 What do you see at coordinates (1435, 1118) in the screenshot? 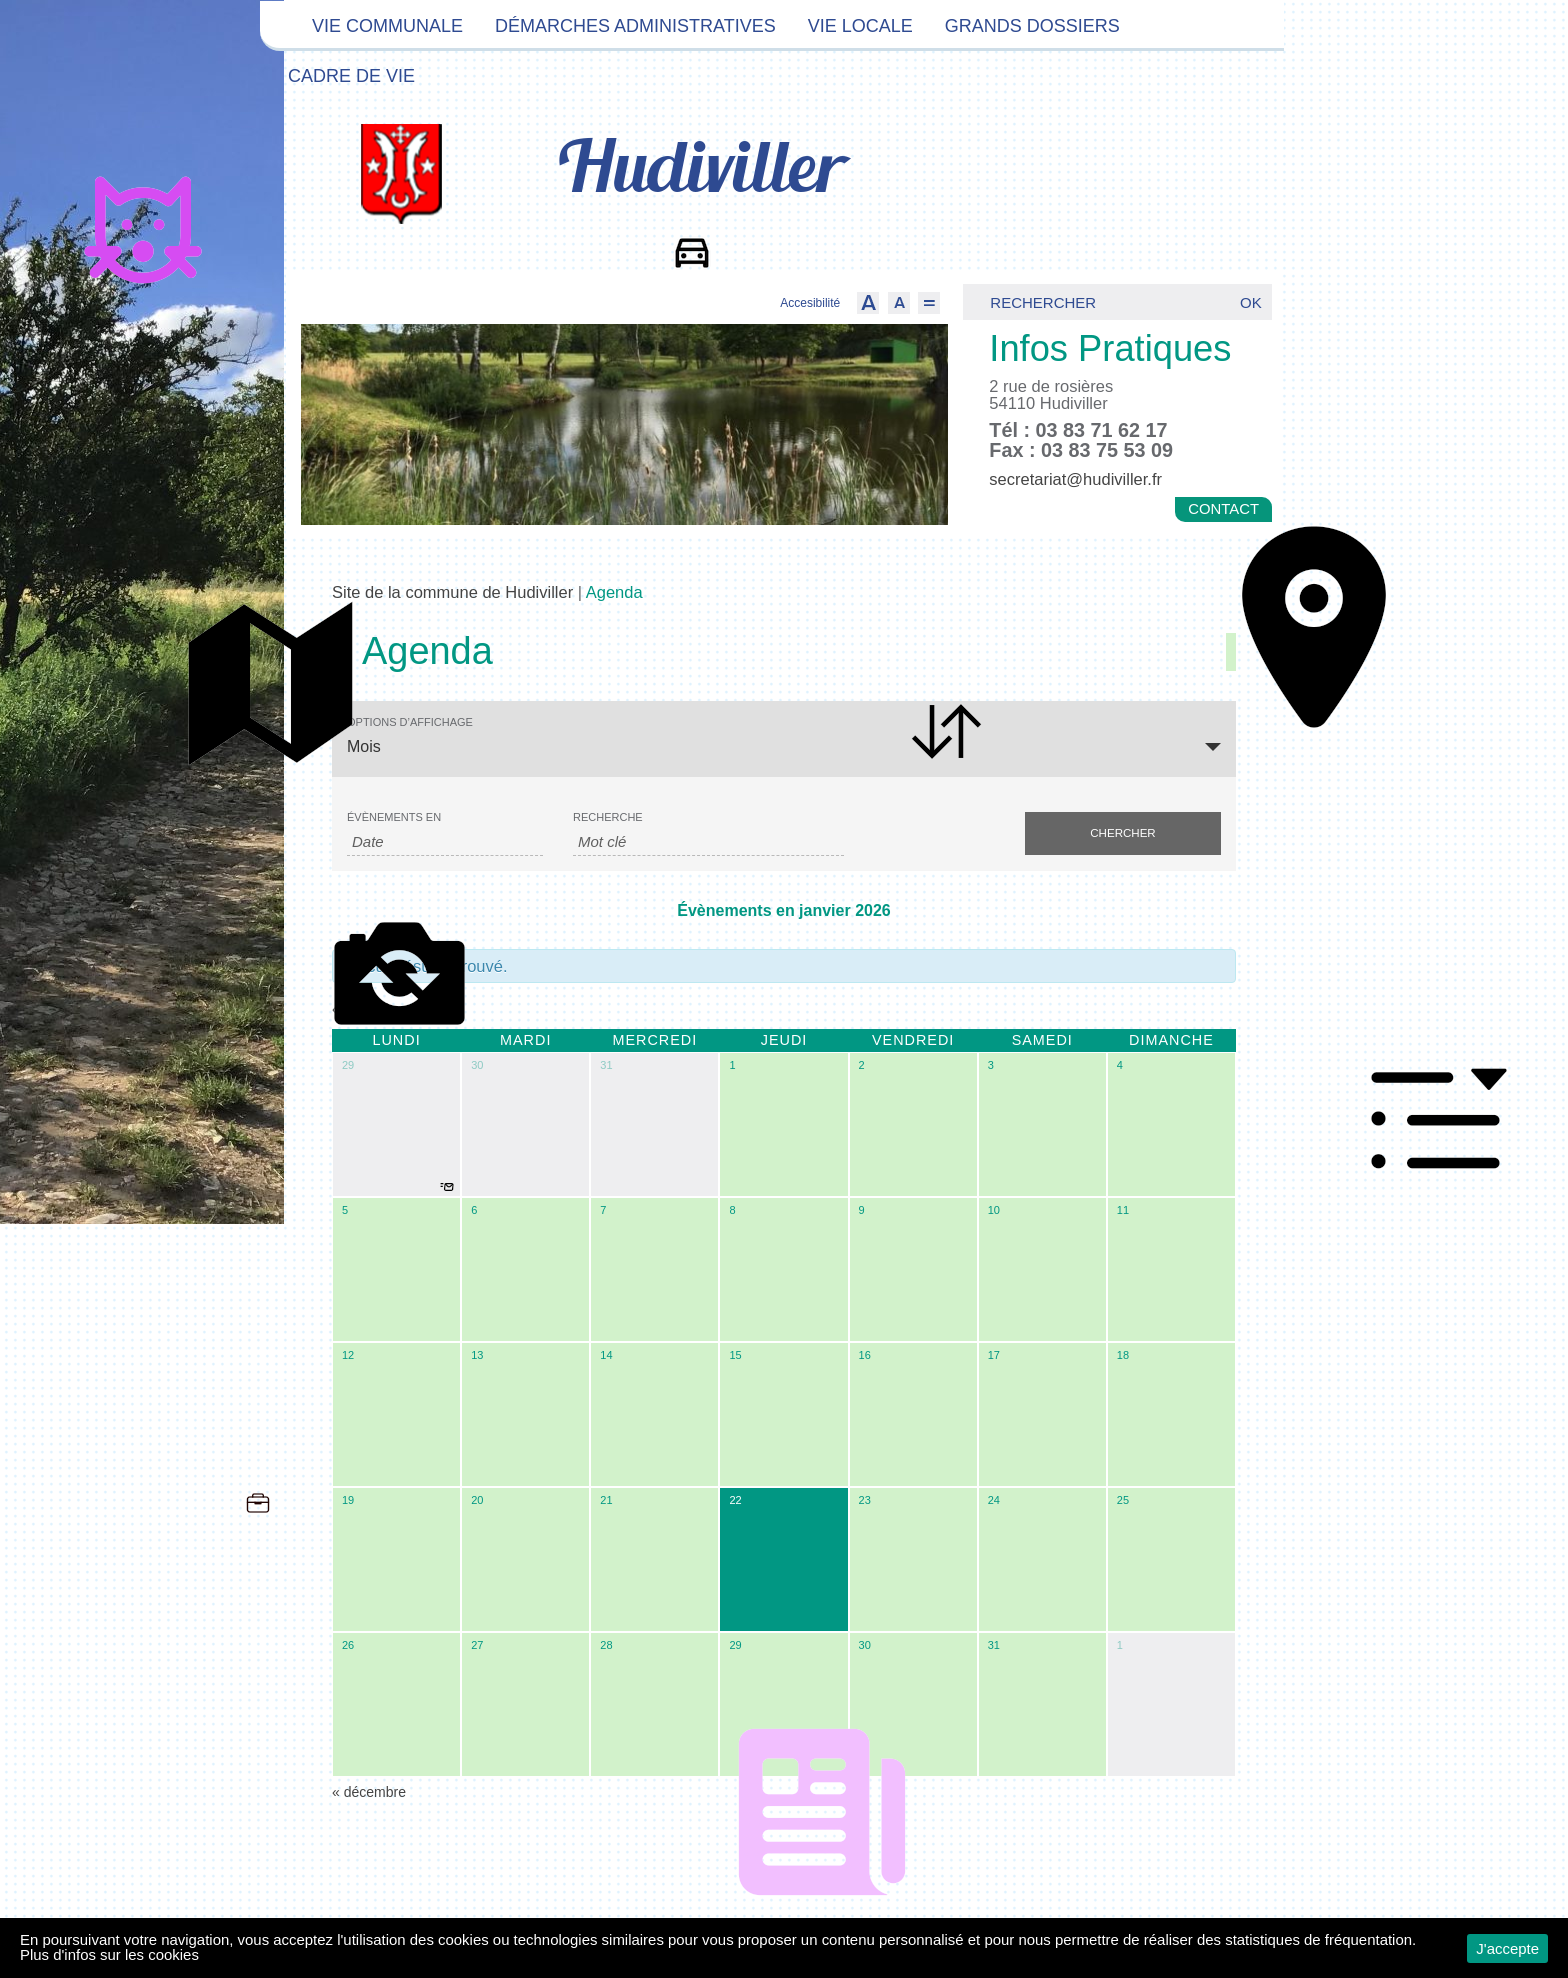
I see `select multiple items from a list` at bounding box center [1435, 1118].